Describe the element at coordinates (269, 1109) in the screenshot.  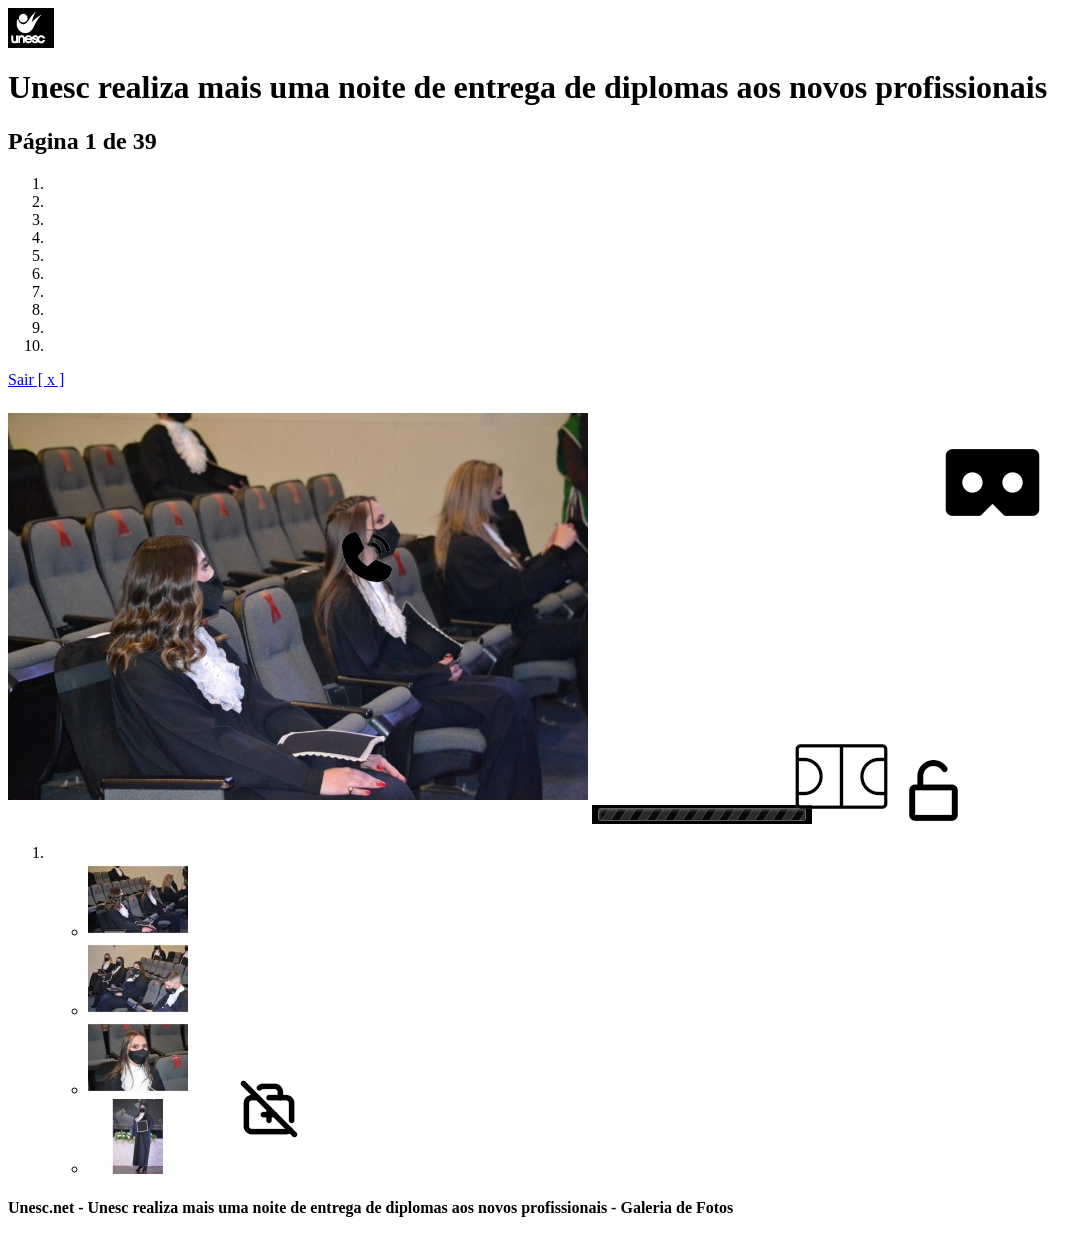
I see `first aid or medical services unavailable` at that location.